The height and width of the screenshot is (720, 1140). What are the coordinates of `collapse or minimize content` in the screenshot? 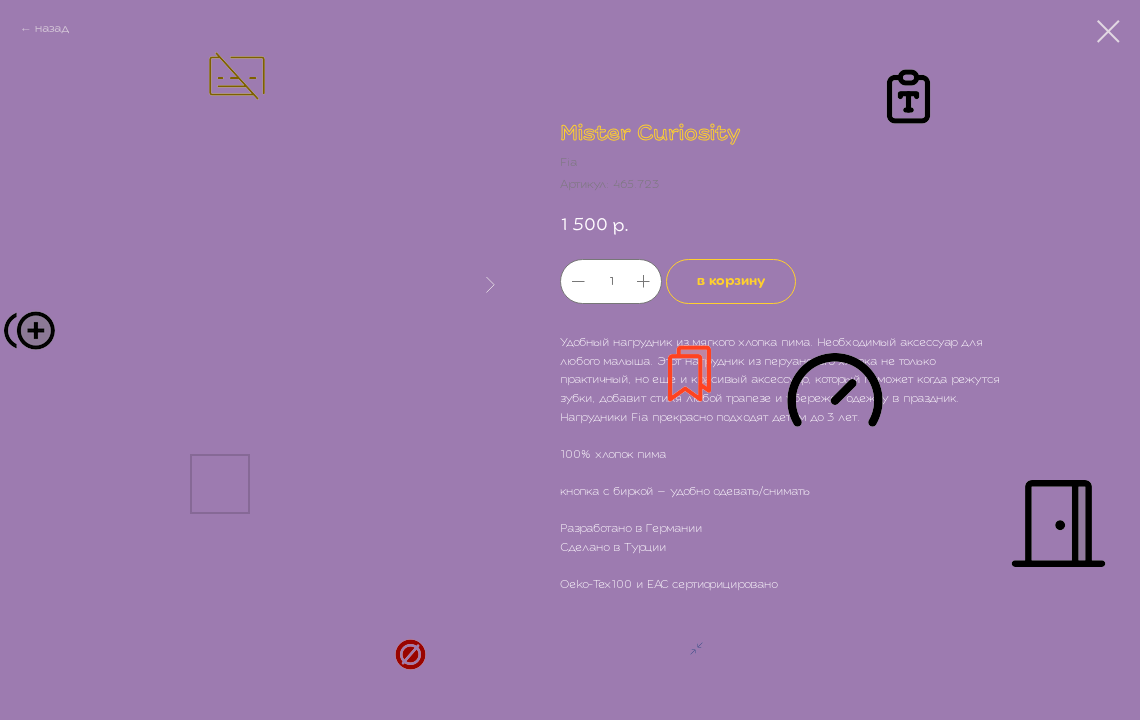 It's located at (696, 648).